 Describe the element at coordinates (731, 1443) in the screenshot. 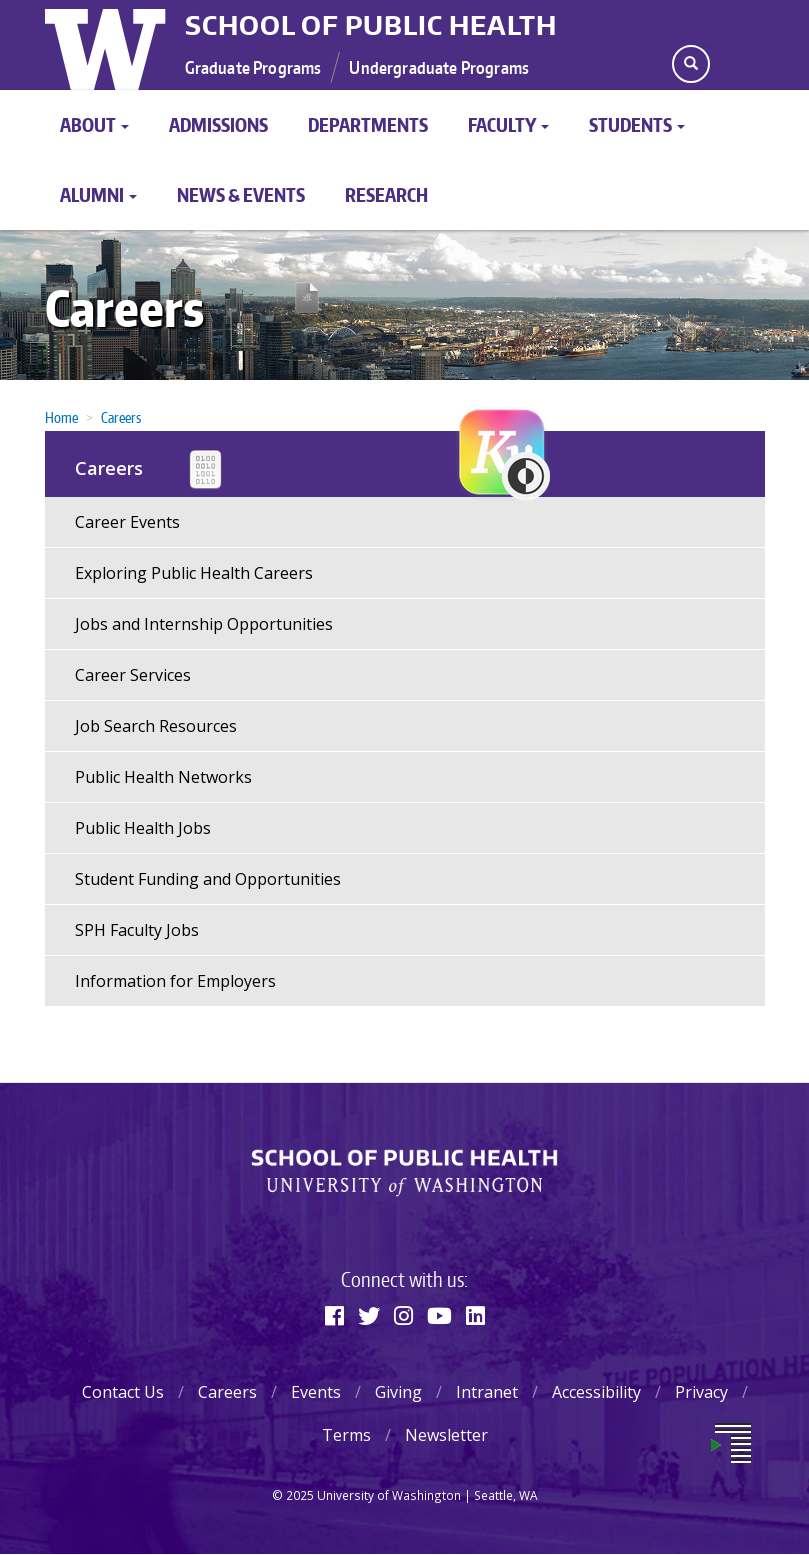

I see `increase text indentation` at that location.